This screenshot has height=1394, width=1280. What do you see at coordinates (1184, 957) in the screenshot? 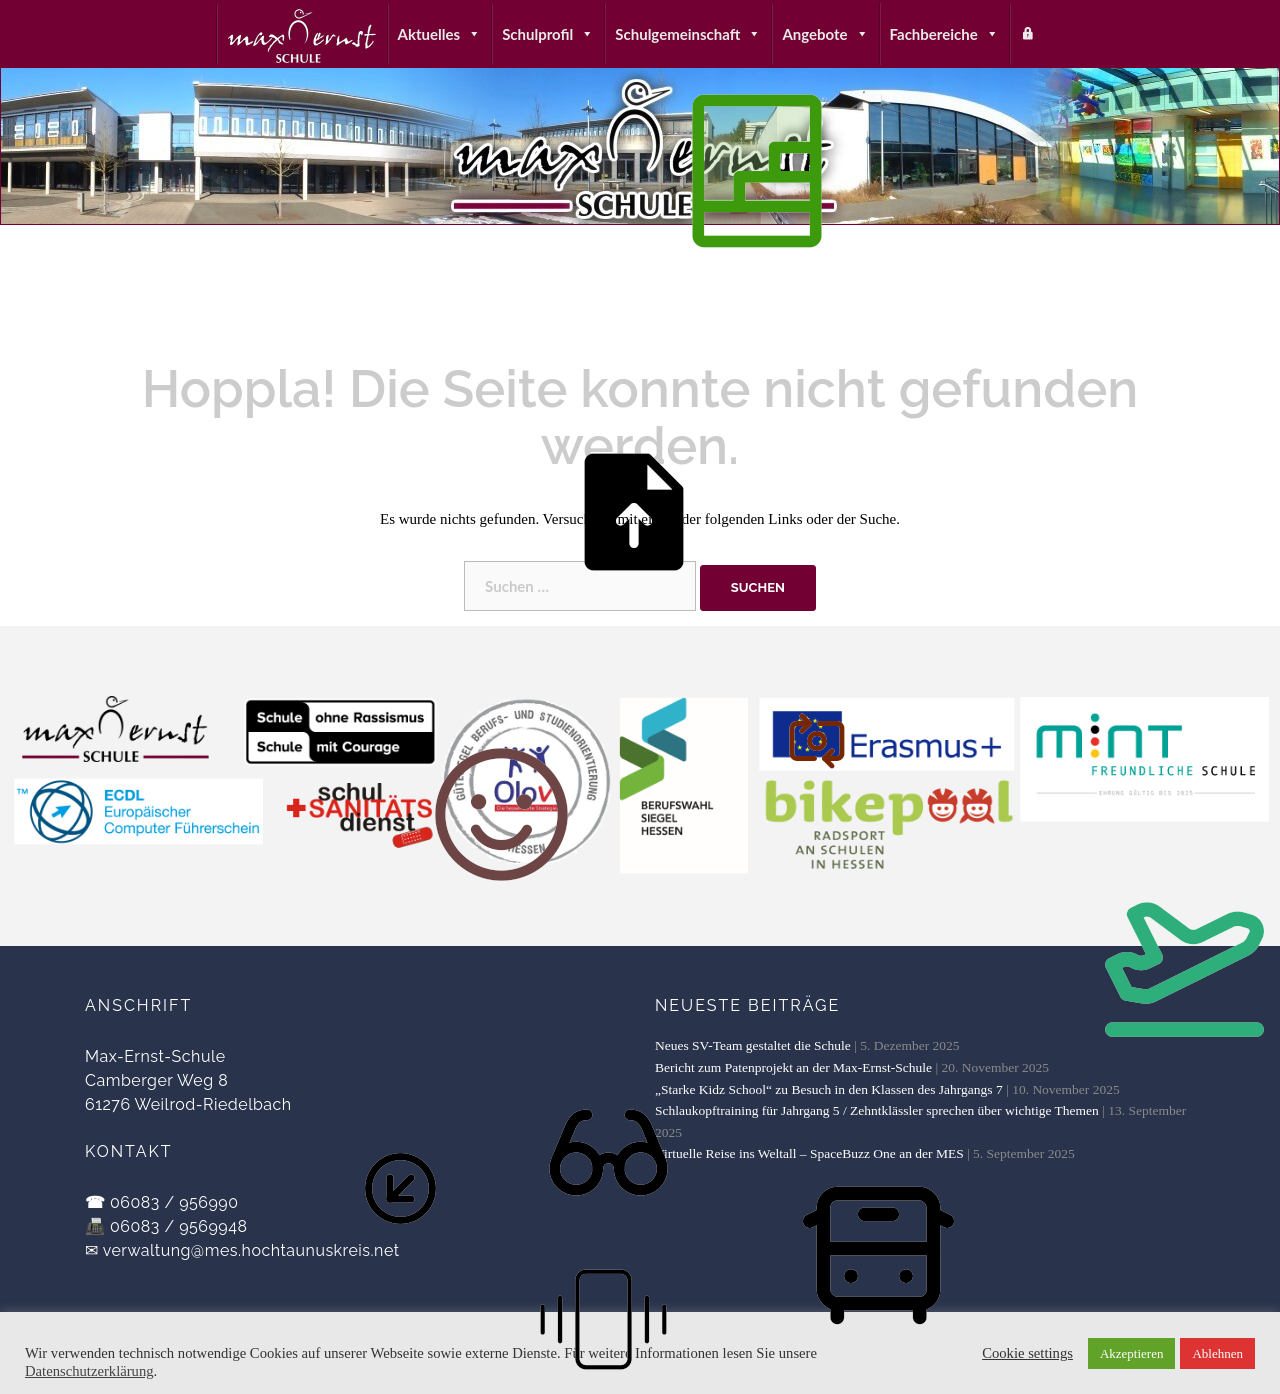
I see `flight departure status indicator` at bounding box center [1184, 957].